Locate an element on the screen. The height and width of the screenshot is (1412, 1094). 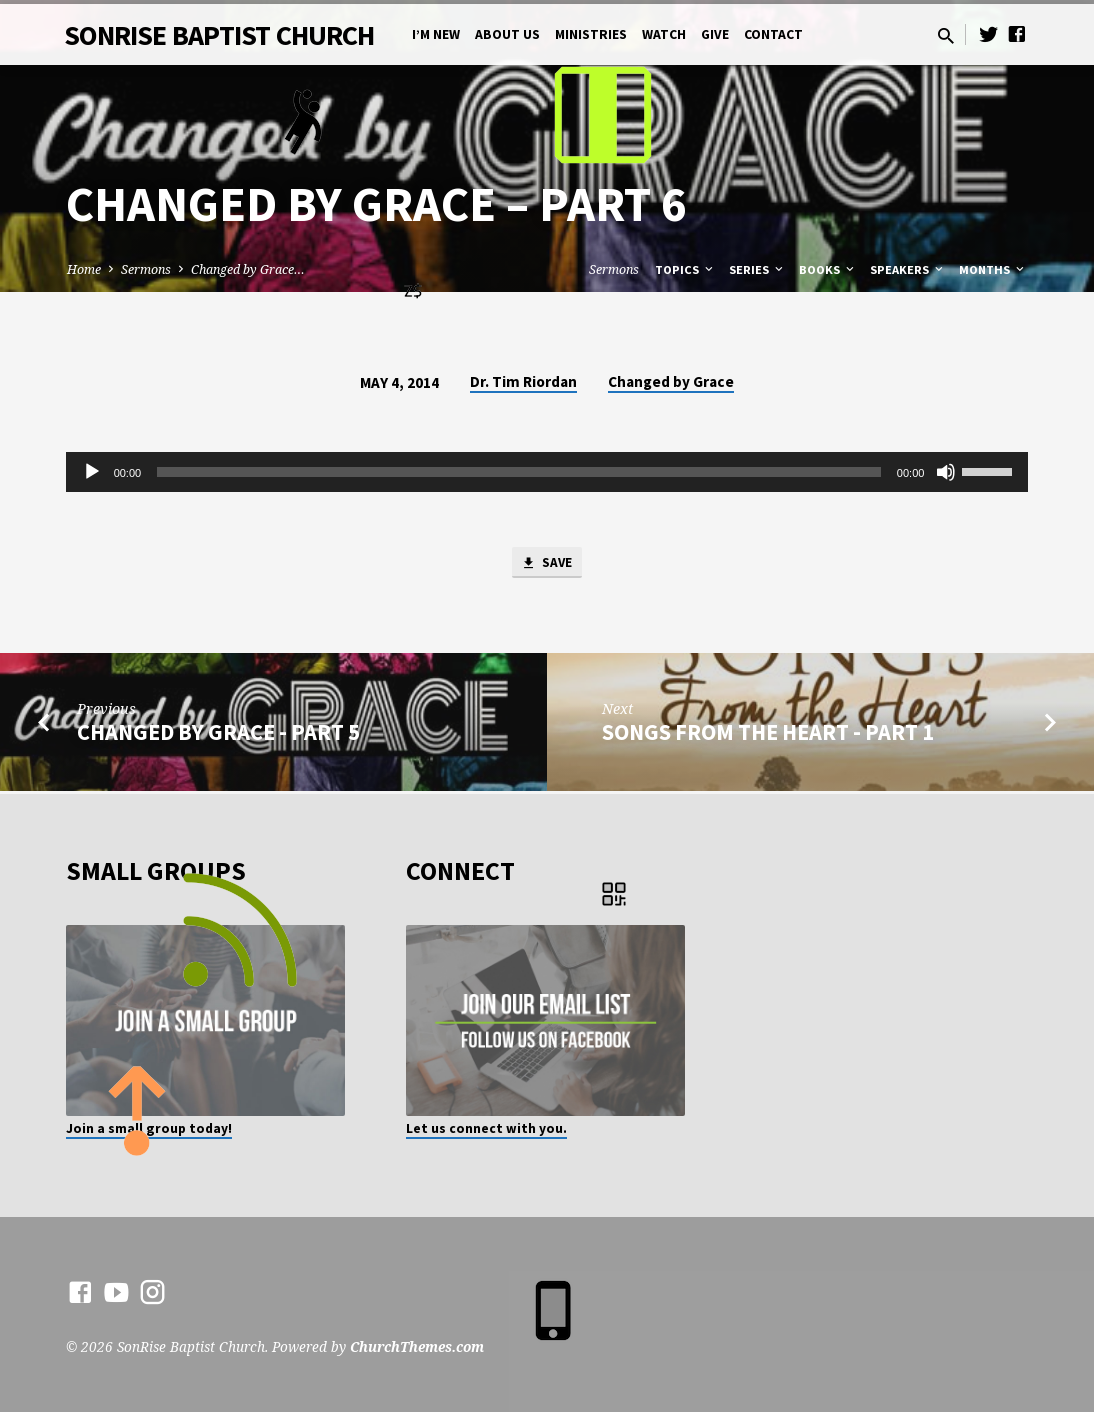
indicates mobile device or smartphone is located at coordinates (554, 1310).